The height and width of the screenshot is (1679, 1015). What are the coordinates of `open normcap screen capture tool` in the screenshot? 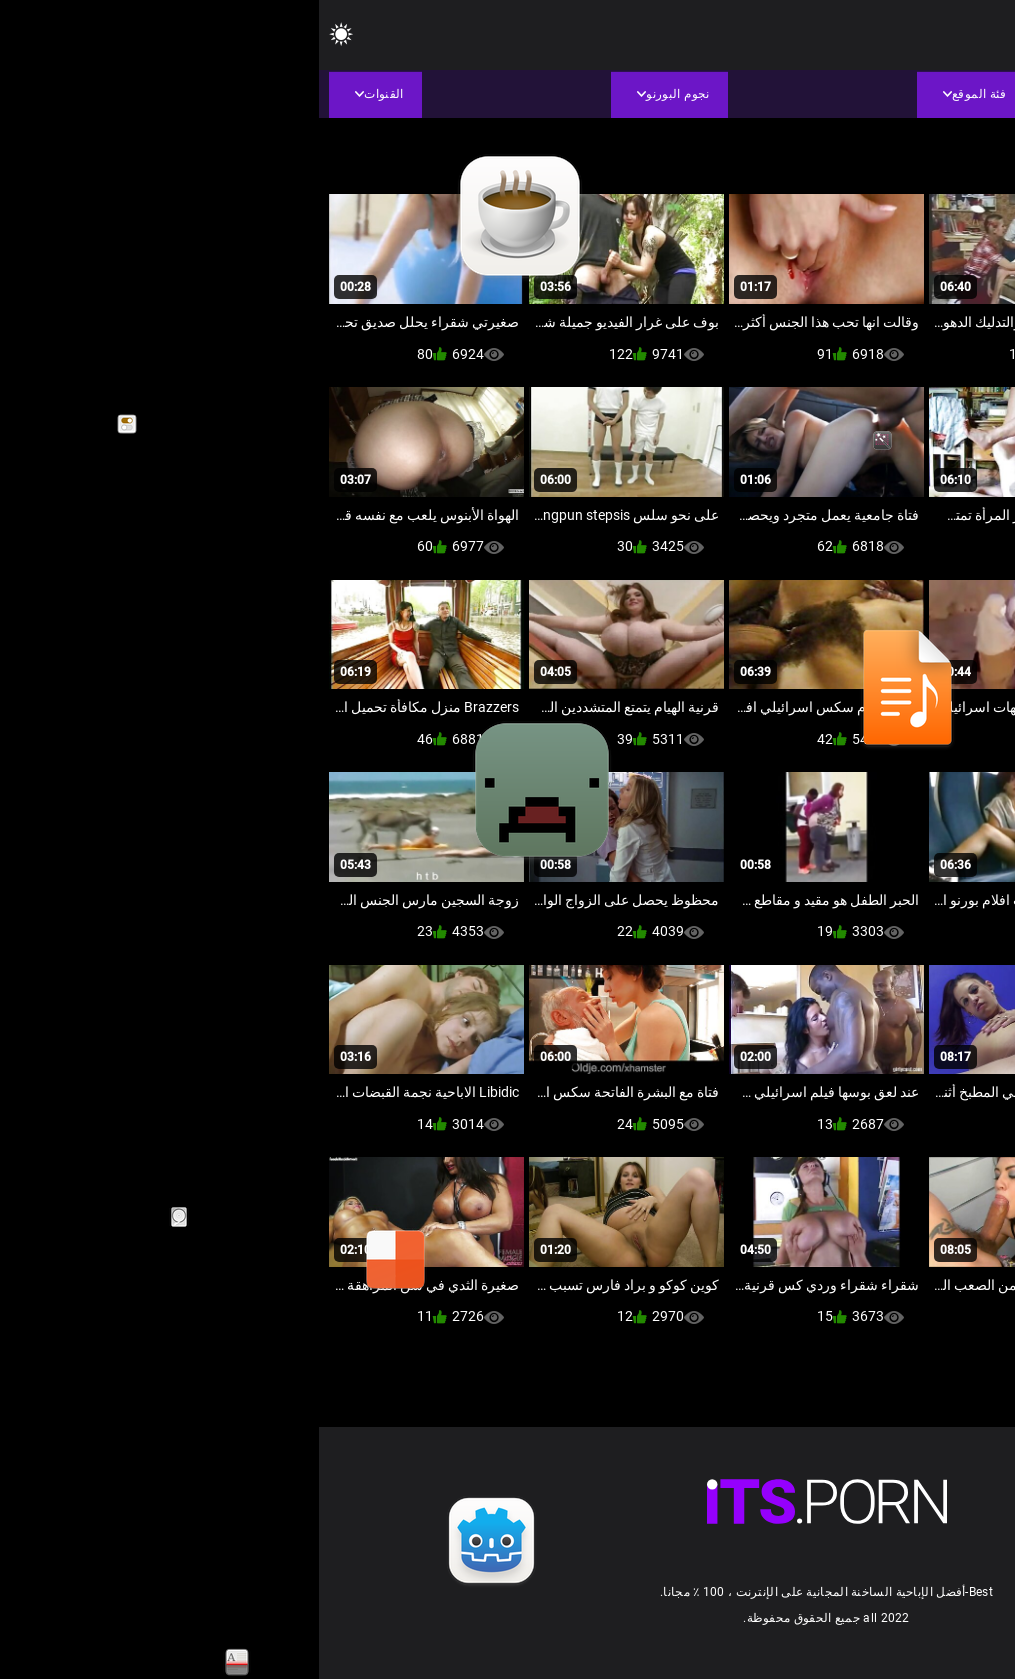 It's located at (882, 440).